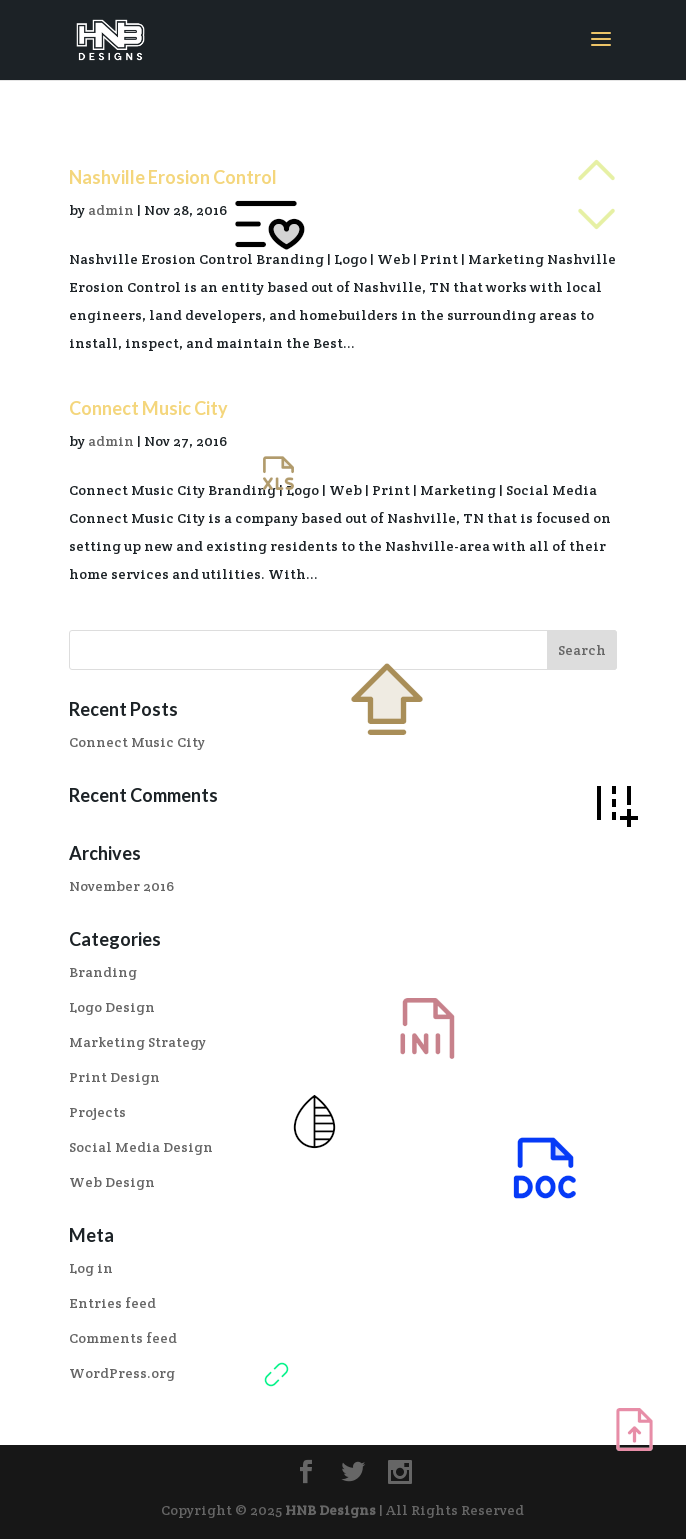 Image resolution: width=686 pixels, height=1539 pixels. I want to click on unlink or disconnect a connected item, so click(276, 1374).